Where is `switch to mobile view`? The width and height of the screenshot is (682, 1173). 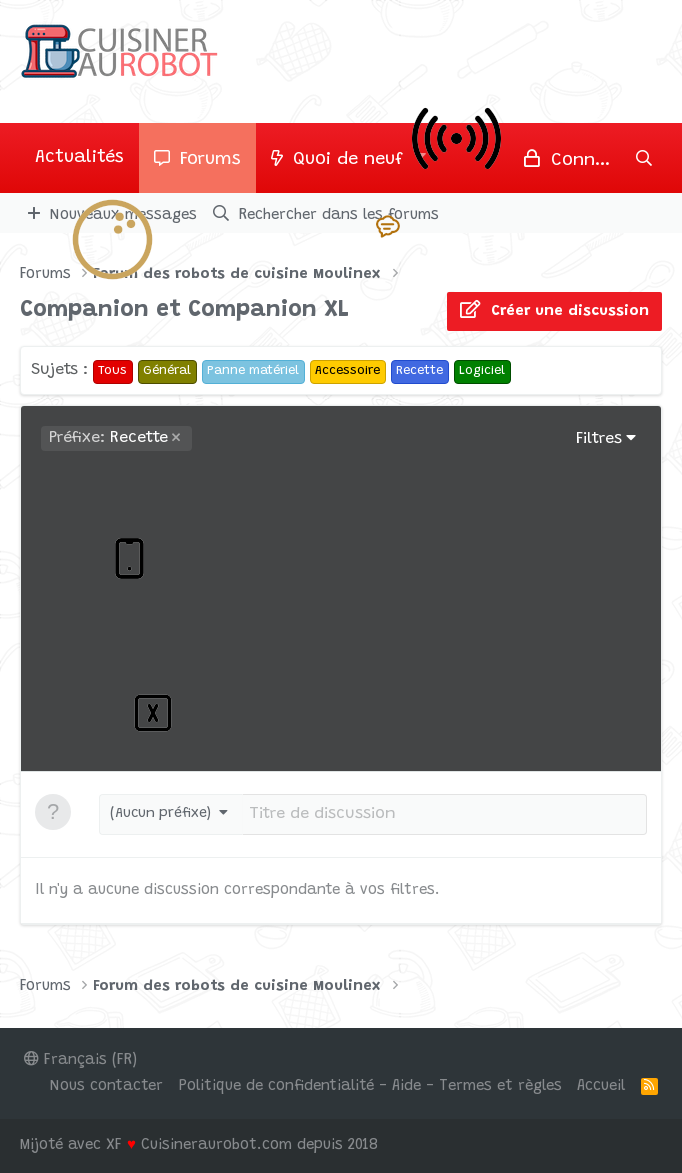
switch to mobile view is located at coordinates (129, 558).